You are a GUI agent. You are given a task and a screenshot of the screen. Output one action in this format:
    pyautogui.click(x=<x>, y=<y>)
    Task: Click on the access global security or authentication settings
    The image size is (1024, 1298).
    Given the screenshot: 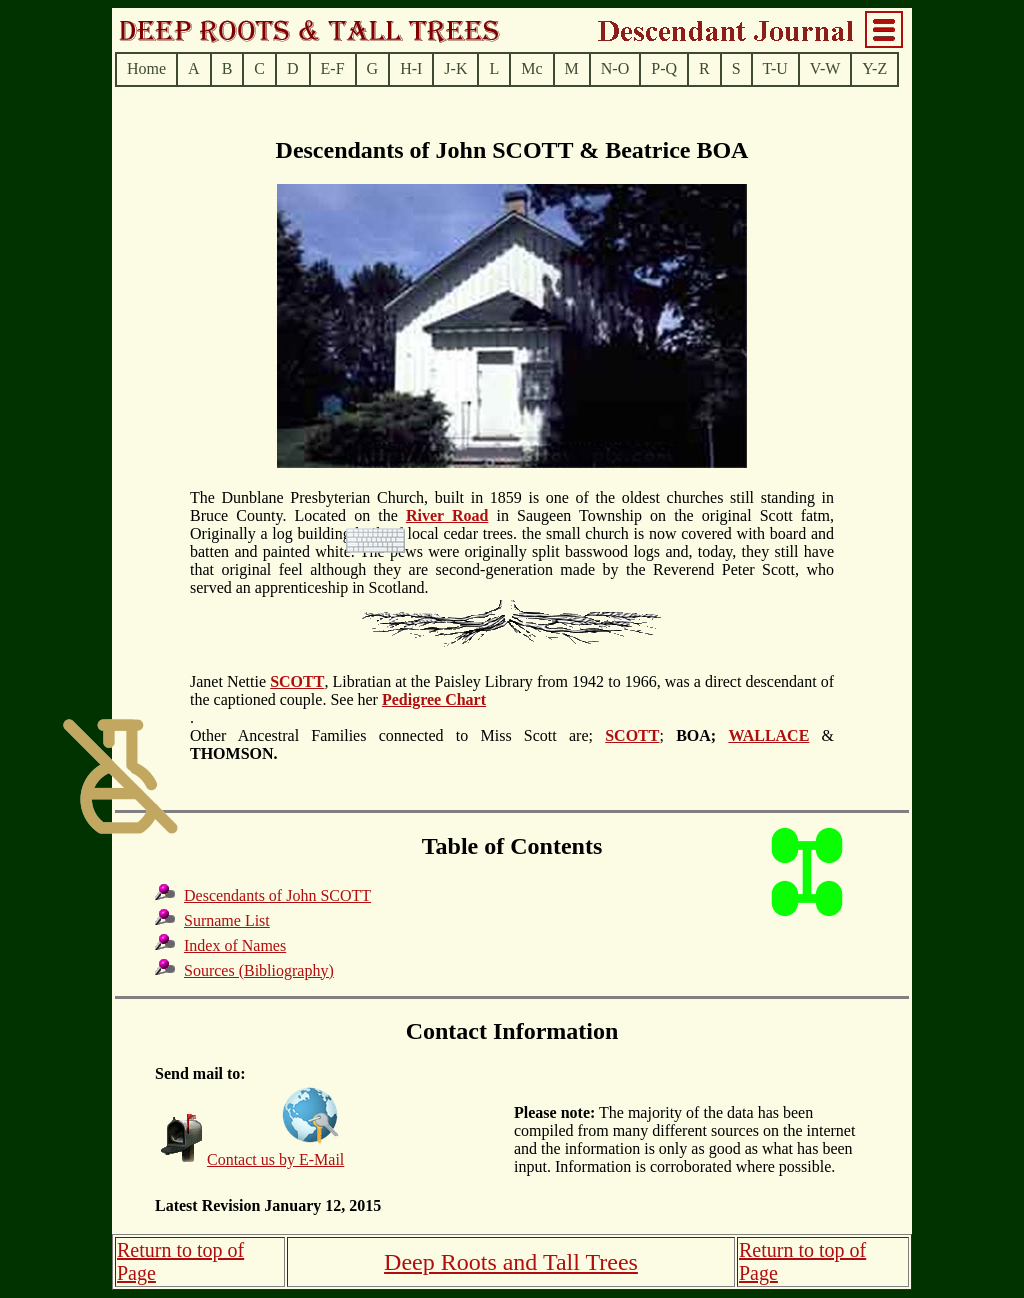 What is the action you would take?
    pyautogui.click(x=310, y=1115)
    